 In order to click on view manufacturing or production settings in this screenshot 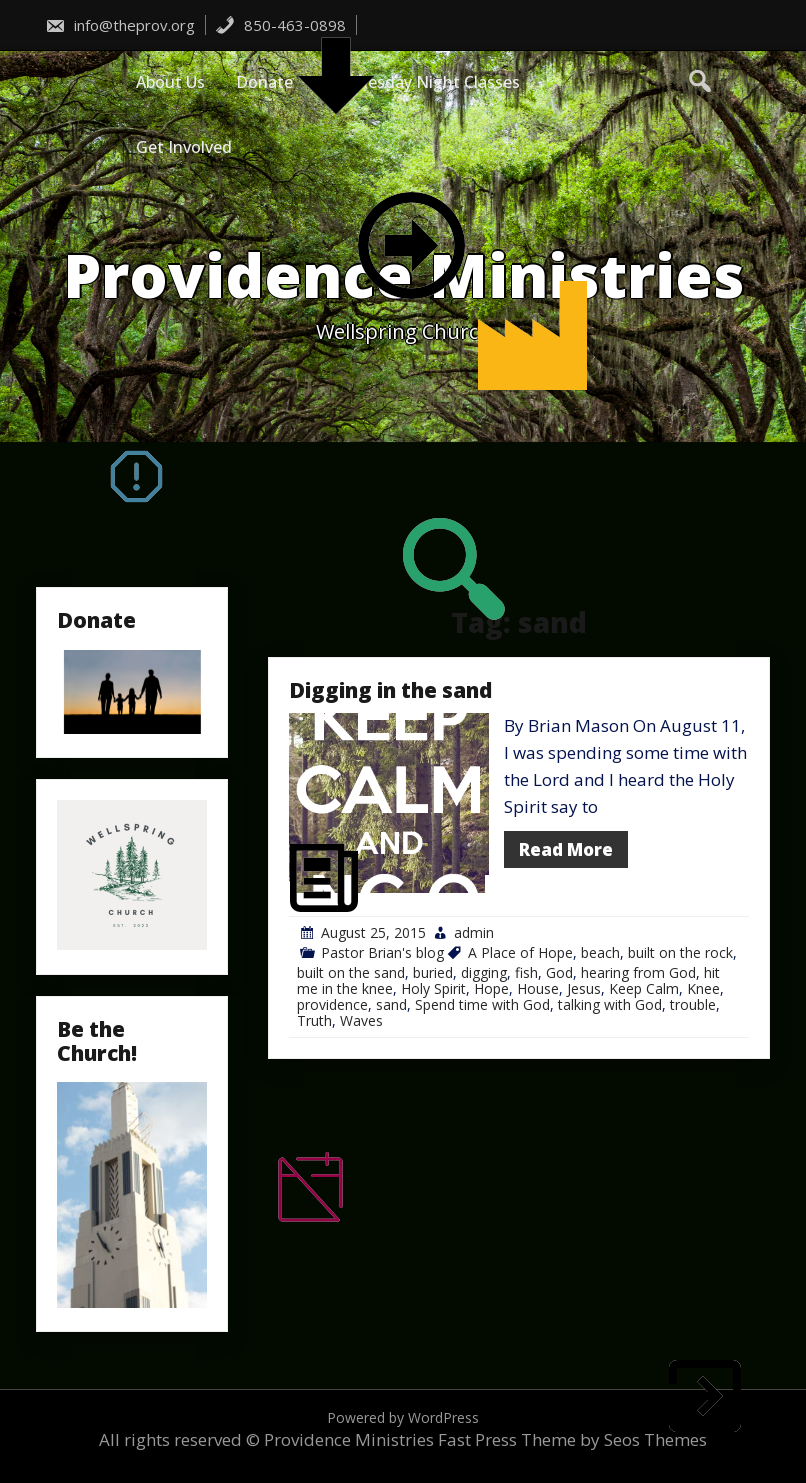, I will do `click(532, 335)`.